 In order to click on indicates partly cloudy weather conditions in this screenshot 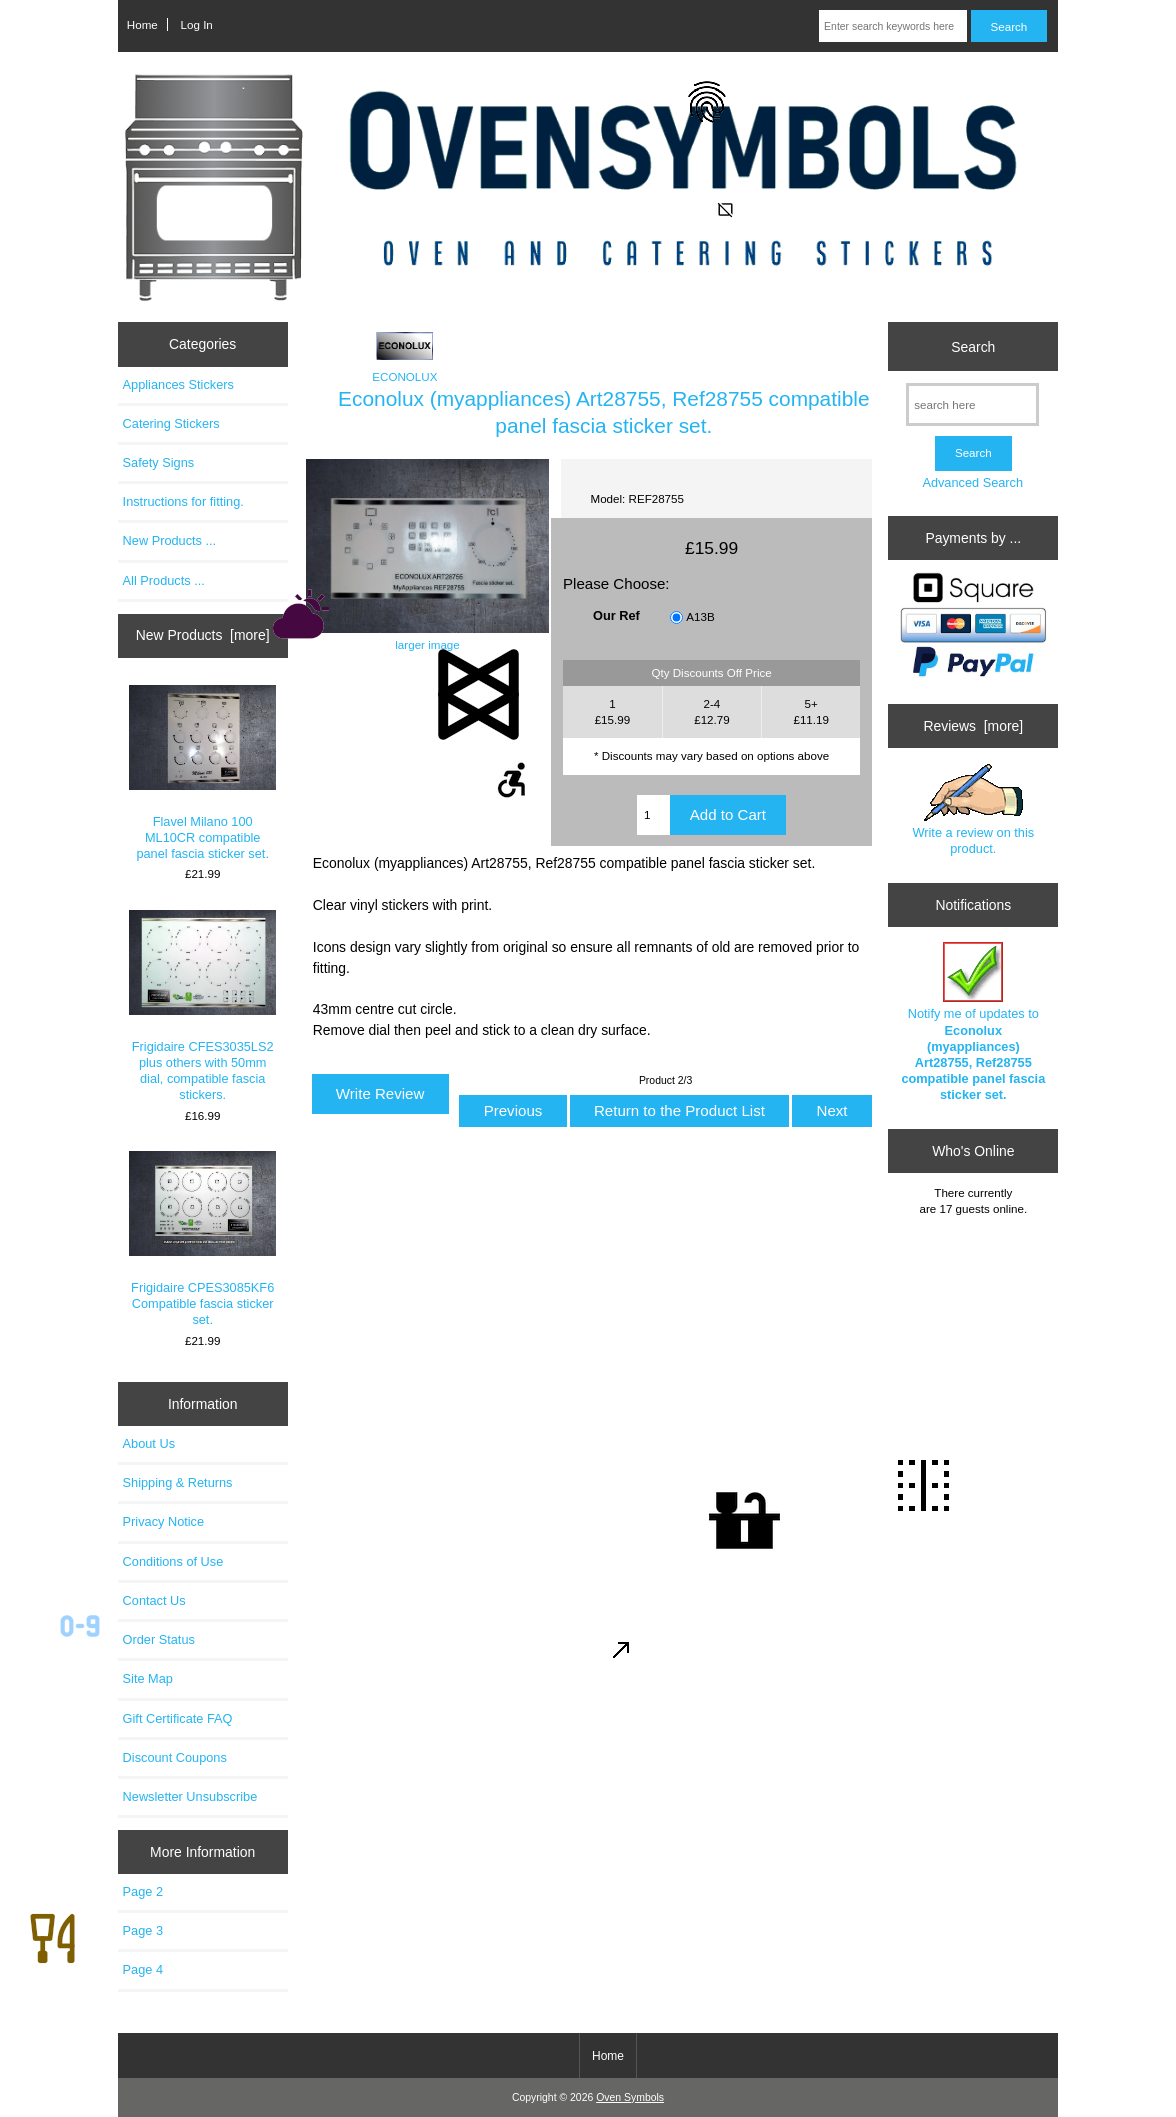, I will do `click(301, 614)`.